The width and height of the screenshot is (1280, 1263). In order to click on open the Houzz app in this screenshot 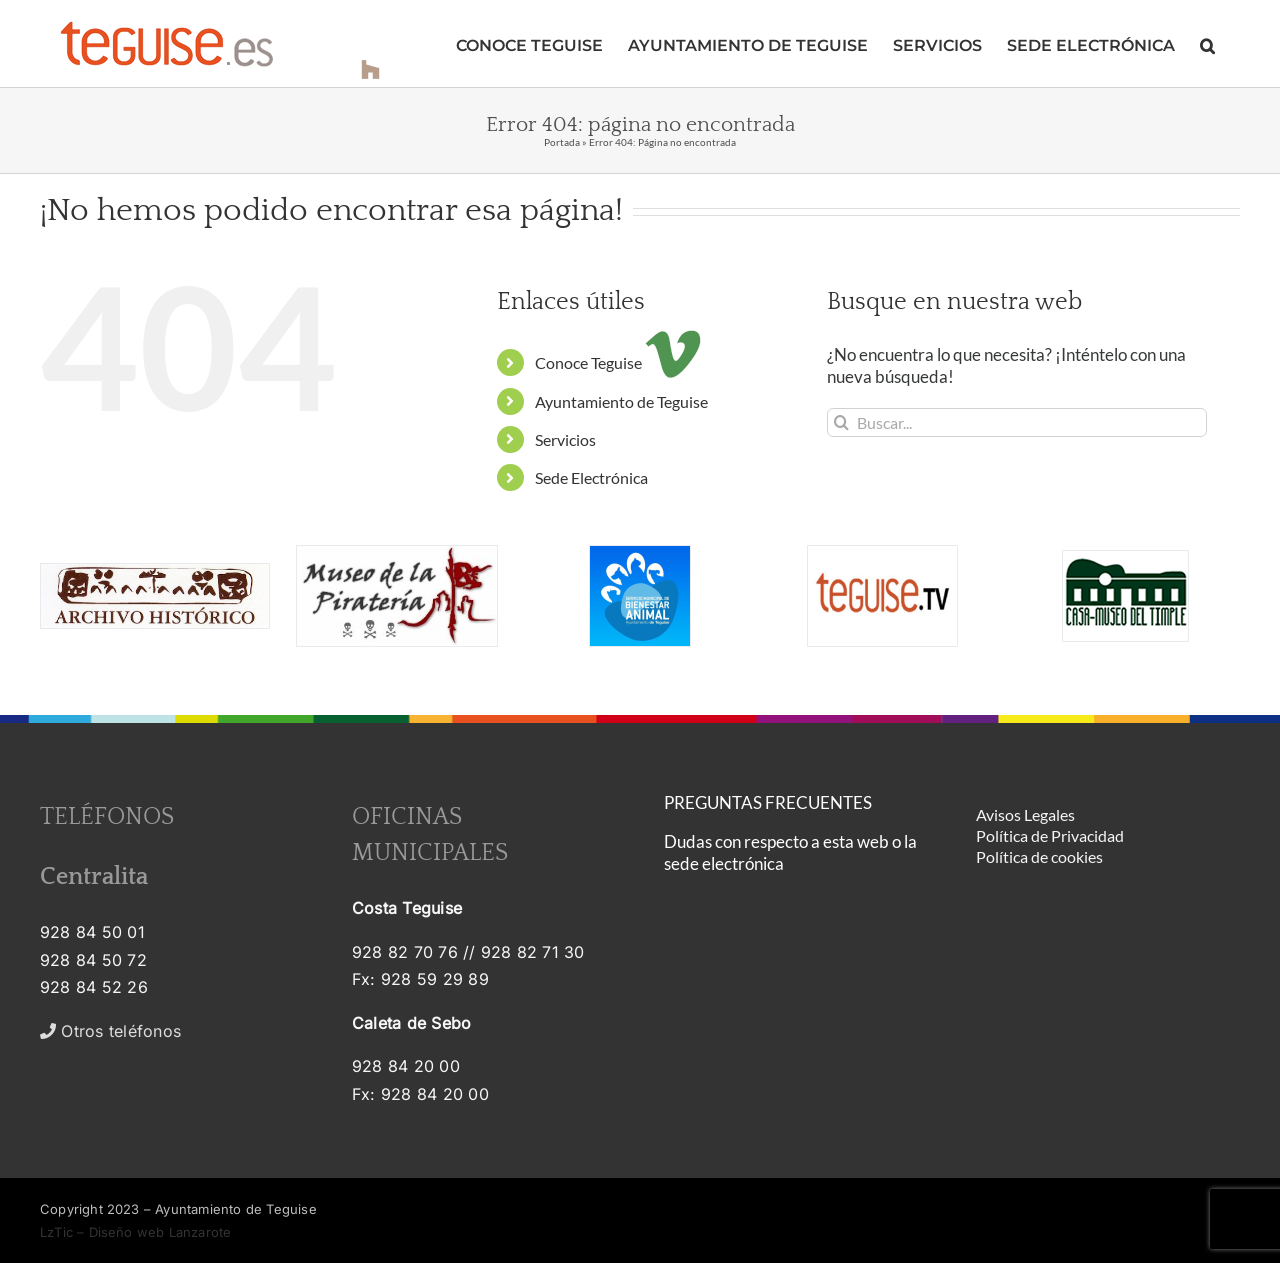, I will do `click(370, 69)`.